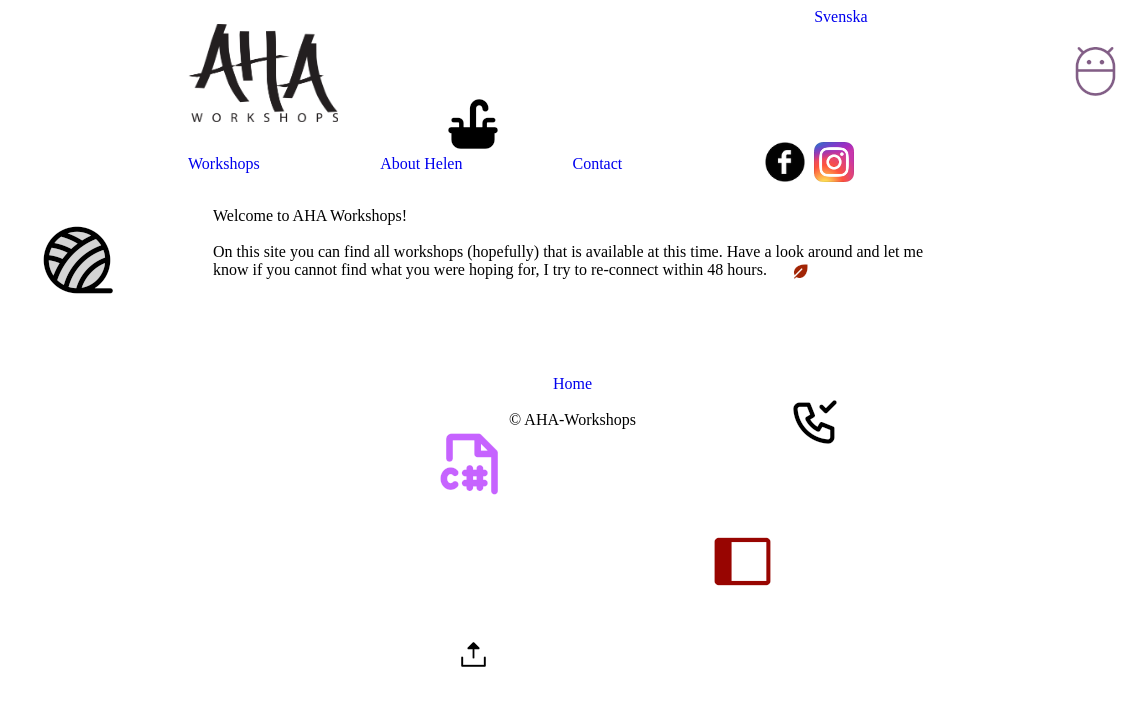 This screenshot has width=1145, height=720. I want to click on indicates kitchen or bathroom facilities, so click(473, 124).